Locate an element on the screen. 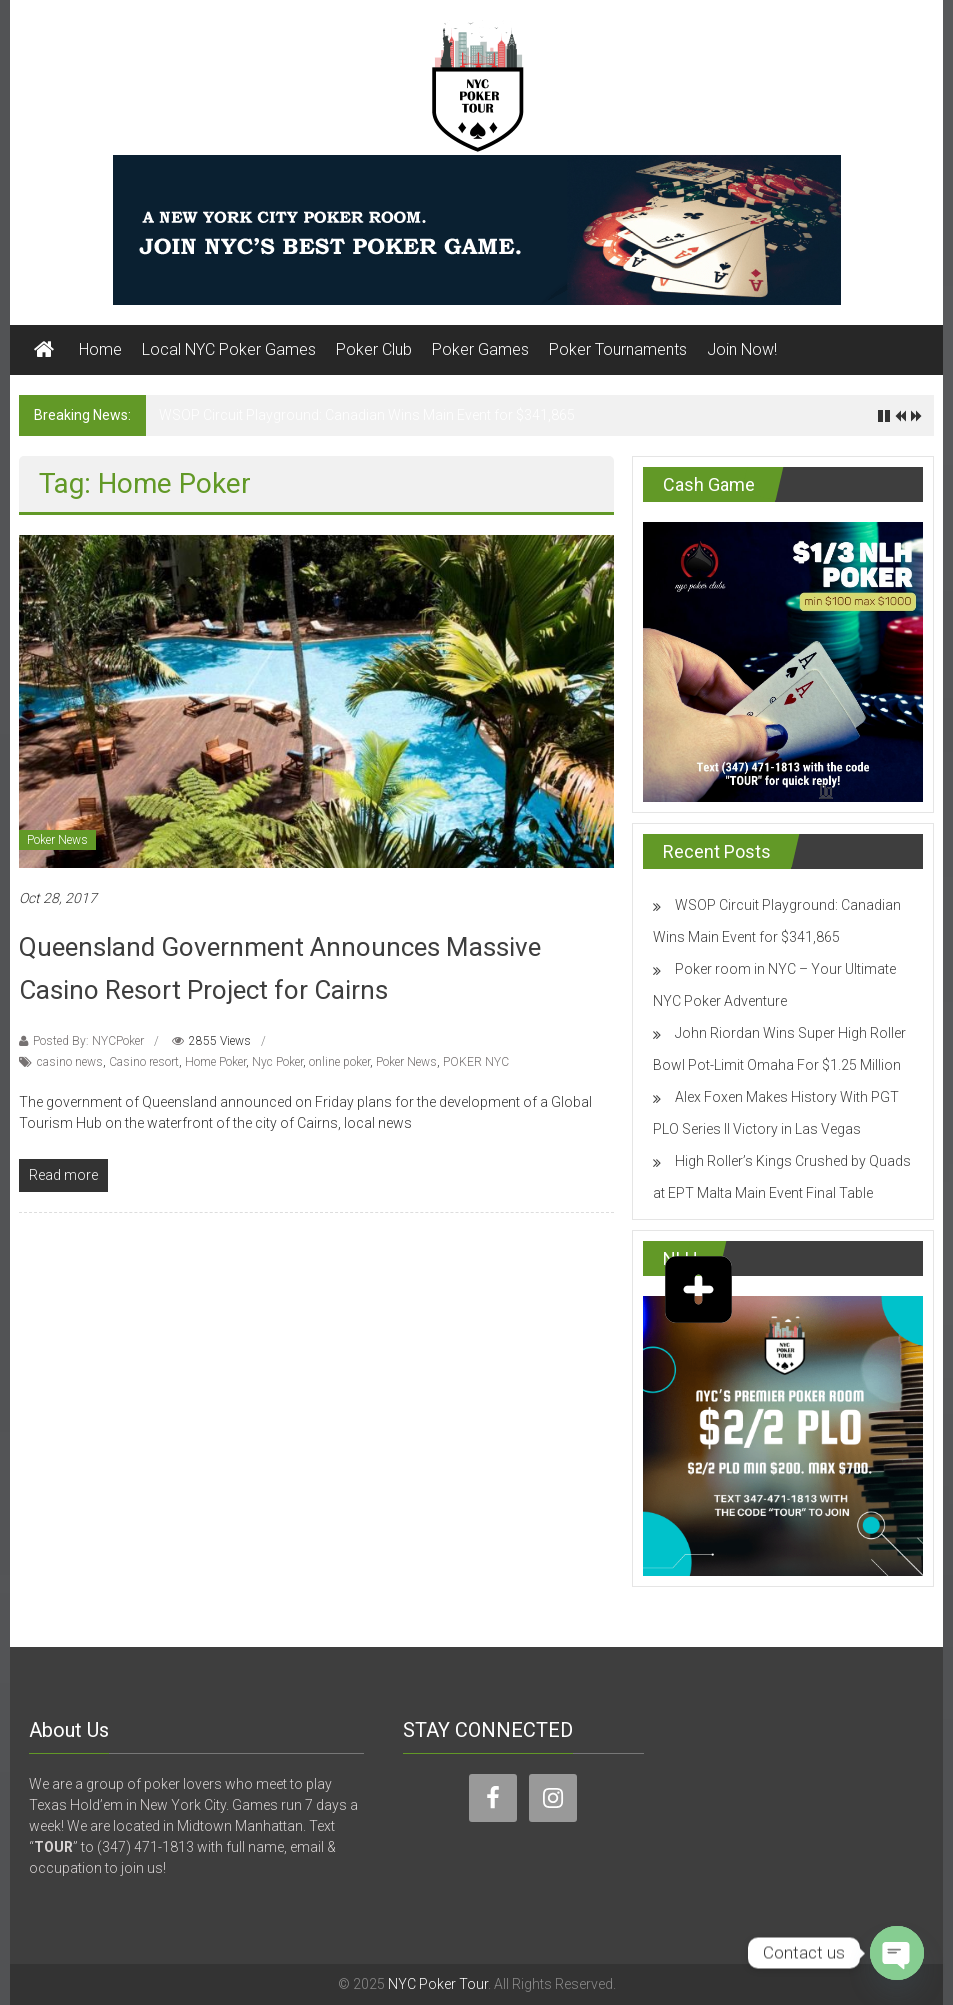 This screenshot has height=2005, width=953. add a new item is located at coordinates (698, 1289).